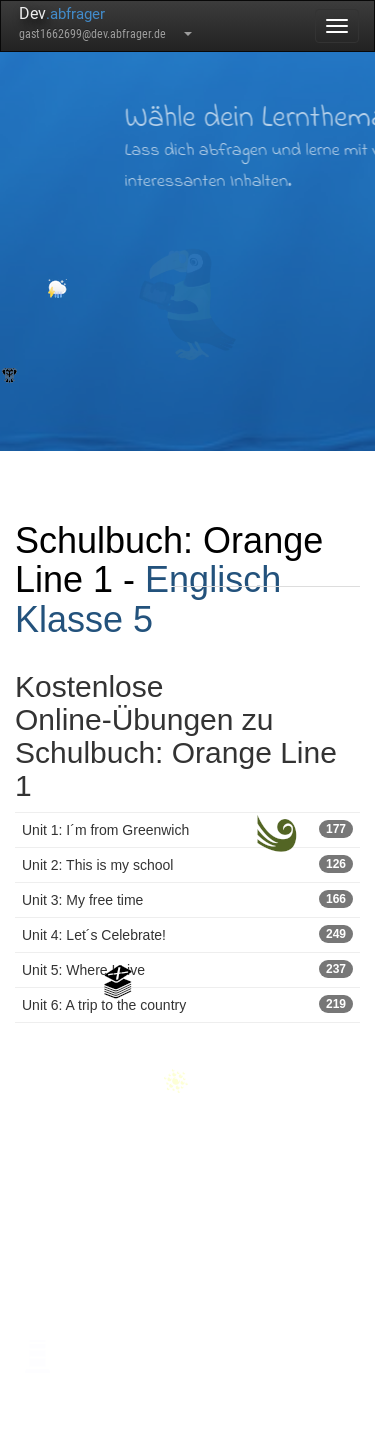 The width and height of the screenshot is (375, 1454). What do you see at coordinates (118, 980) in the screenshot?
I see `delete or remove a card from your deck` at bounding box center [118, 980].